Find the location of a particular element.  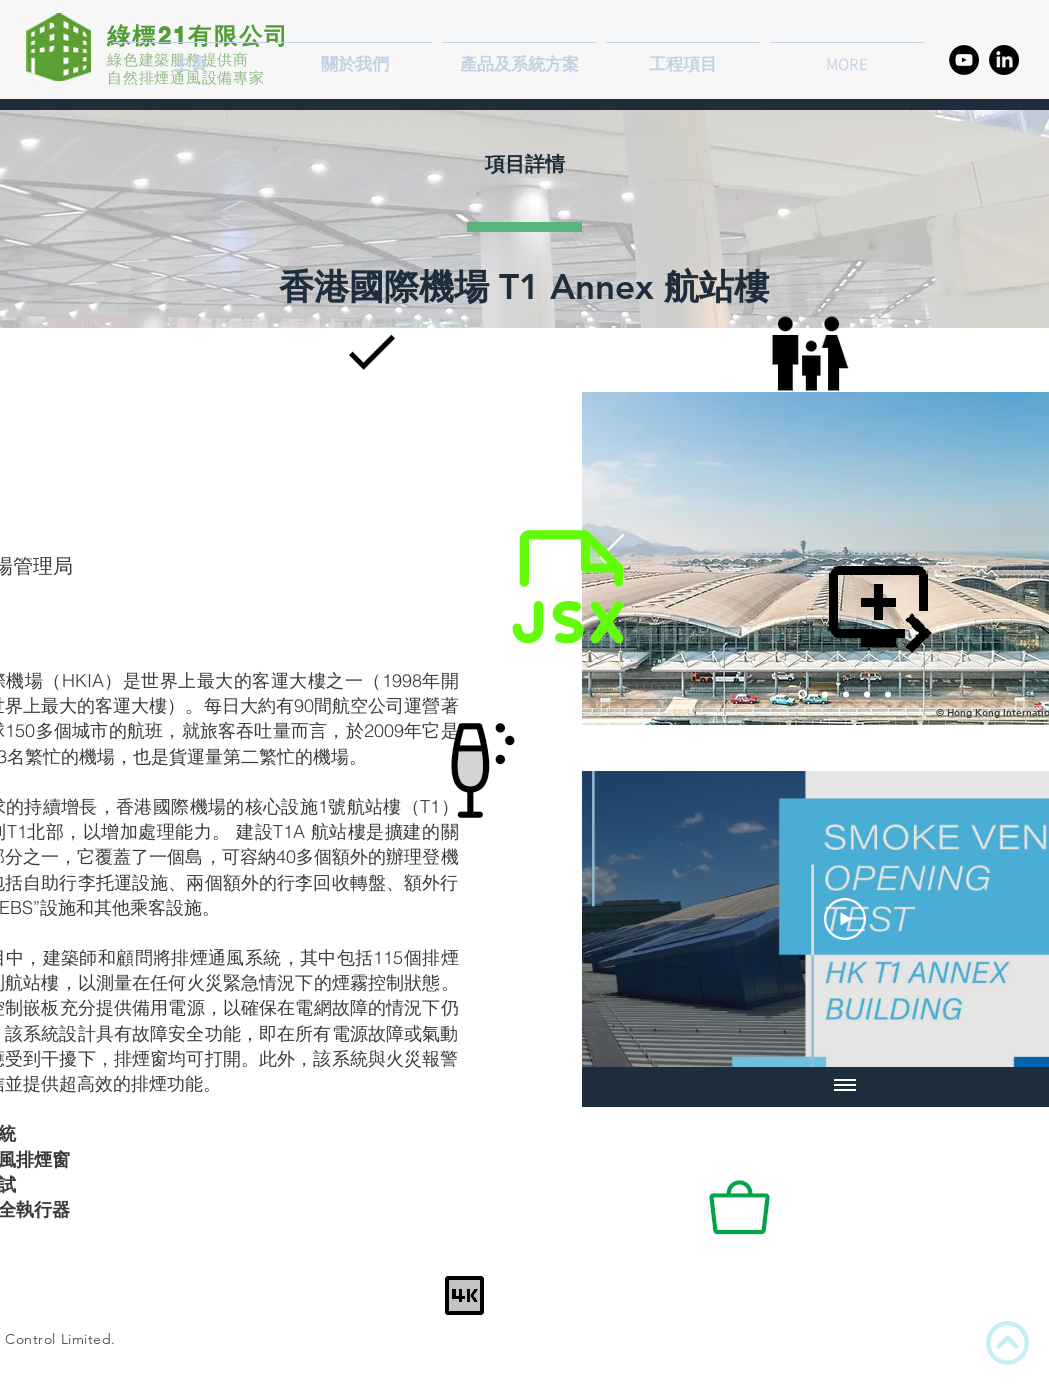

celebrate an achievement or milestone is located at coordinates (473, 770).